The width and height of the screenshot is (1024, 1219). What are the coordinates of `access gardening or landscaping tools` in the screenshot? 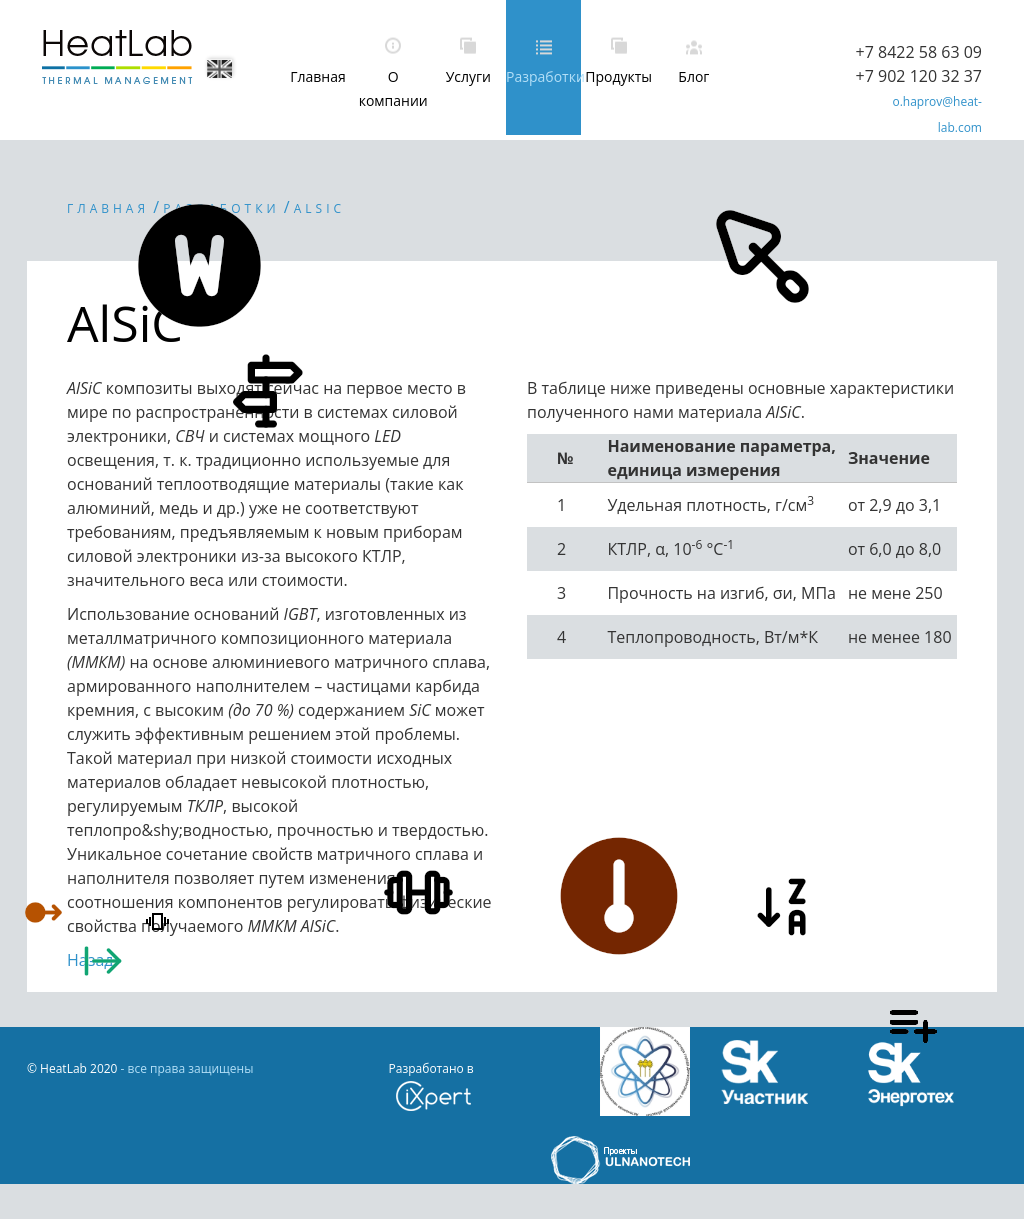 It's located at (762, 256).